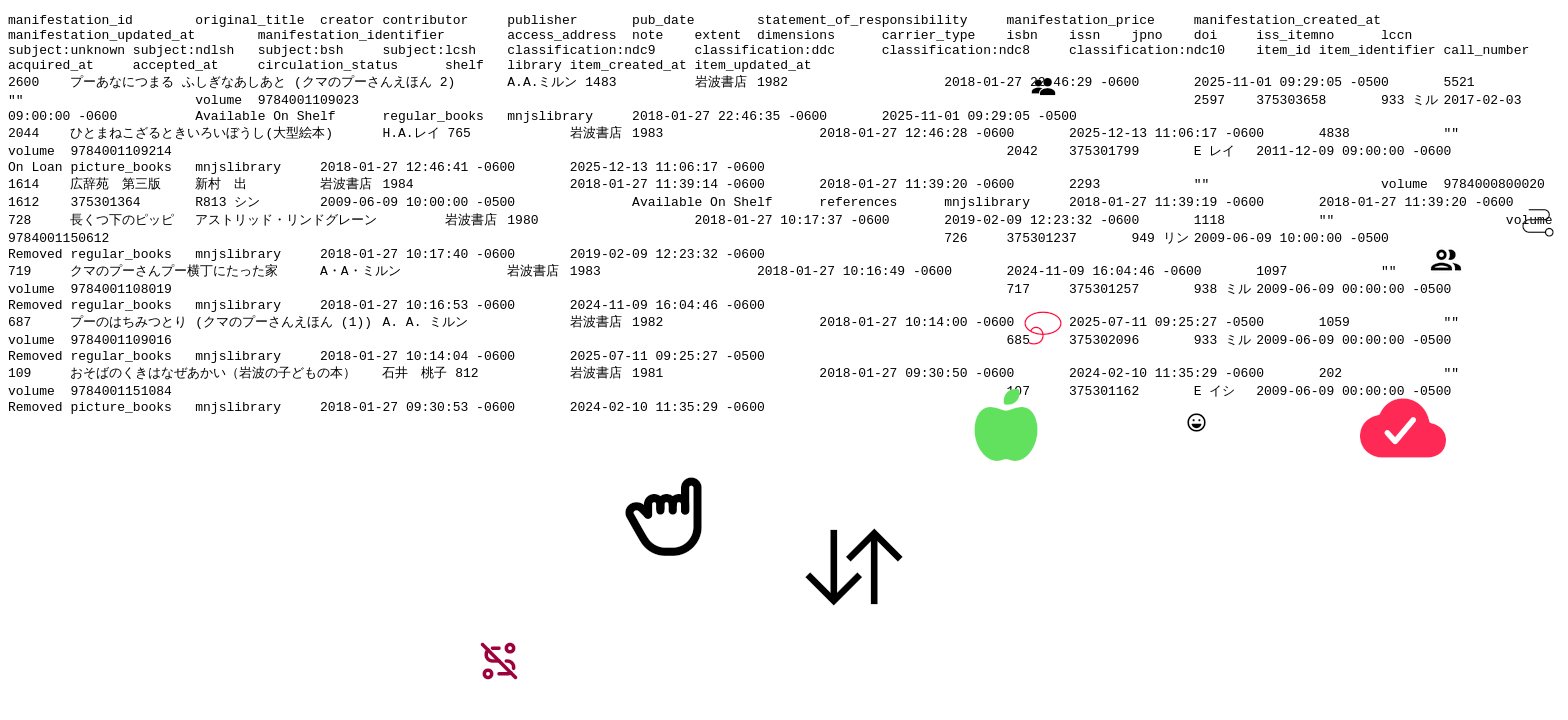 The image size is (1568, 720). What do you see at coordinates (499, 661) in the screenshot?
I see `disable route navigation` at bounding box center [499, 661].